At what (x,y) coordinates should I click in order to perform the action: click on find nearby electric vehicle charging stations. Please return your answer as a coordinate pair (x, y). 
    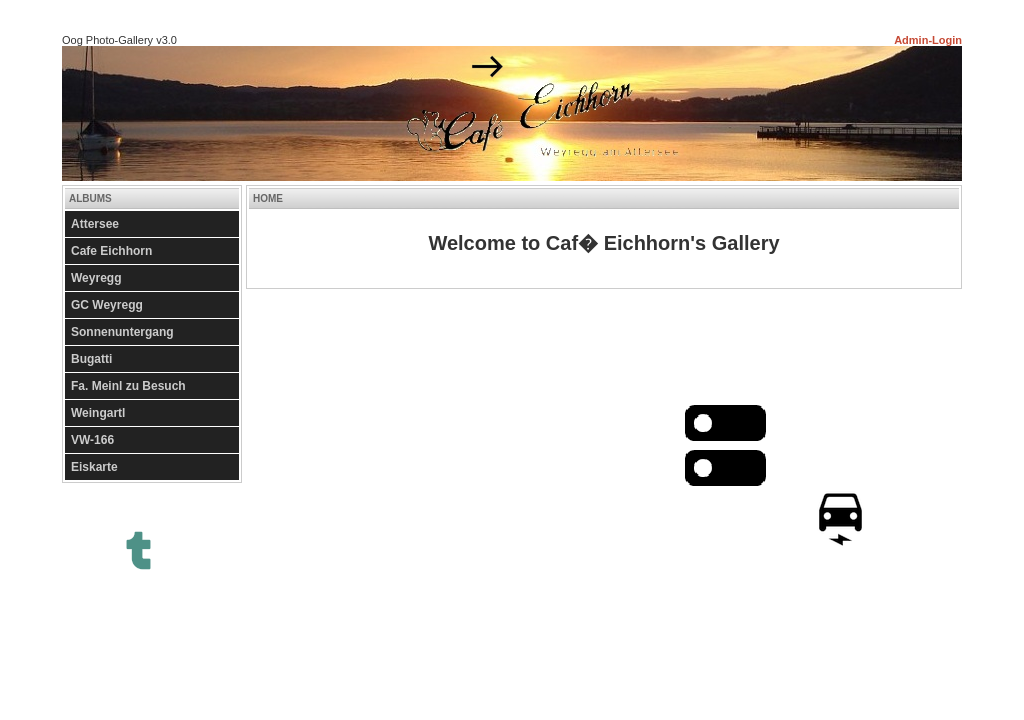
    Looking at the image, I should click on (840, 519).